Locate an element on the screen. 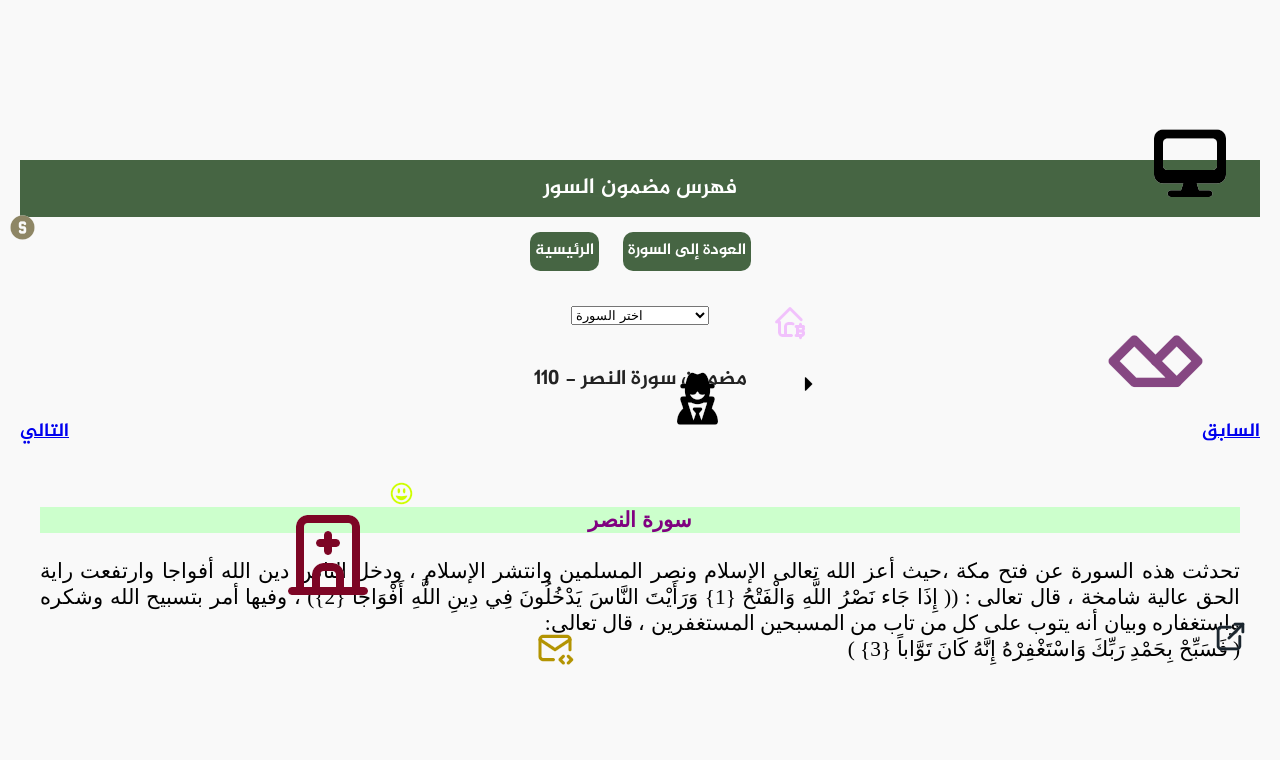  access incognito or private browsing mode is located at coordinates (697, 399).